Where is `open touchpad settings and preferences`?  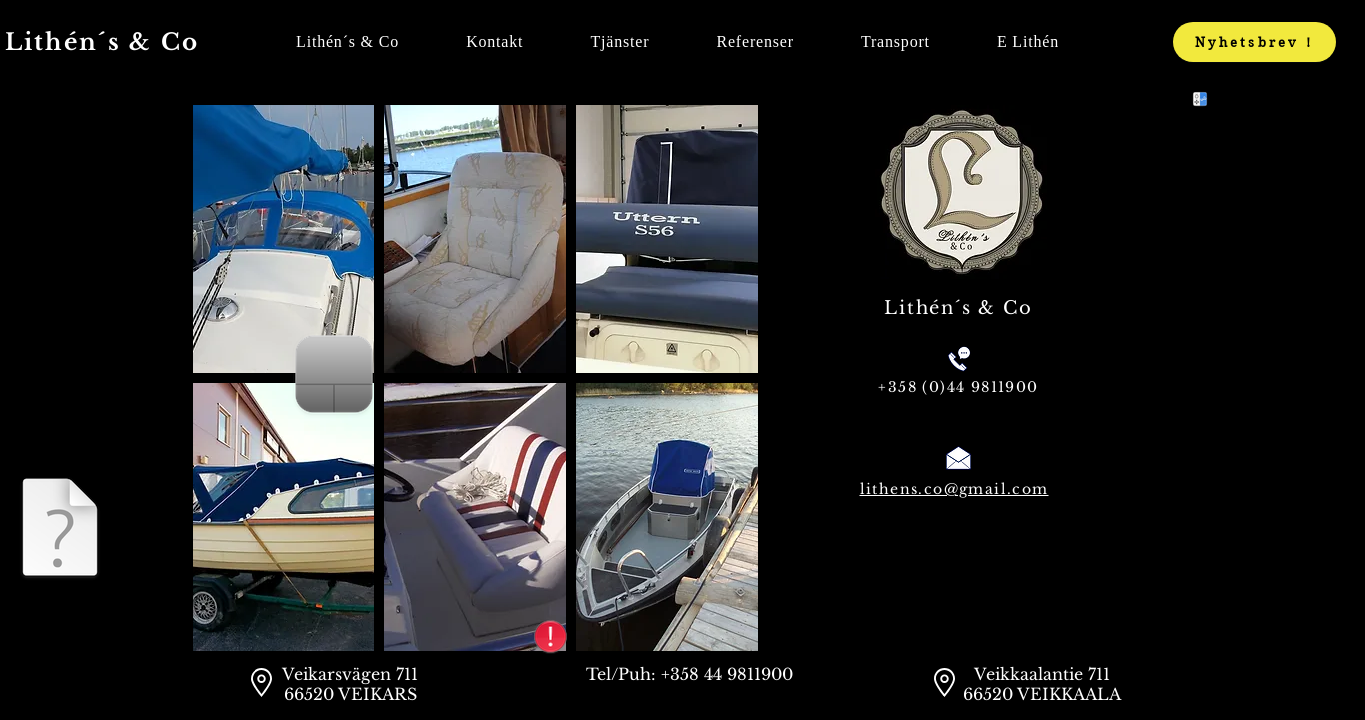
open touchpad settings and preferences is located at coordinates (334, 374).